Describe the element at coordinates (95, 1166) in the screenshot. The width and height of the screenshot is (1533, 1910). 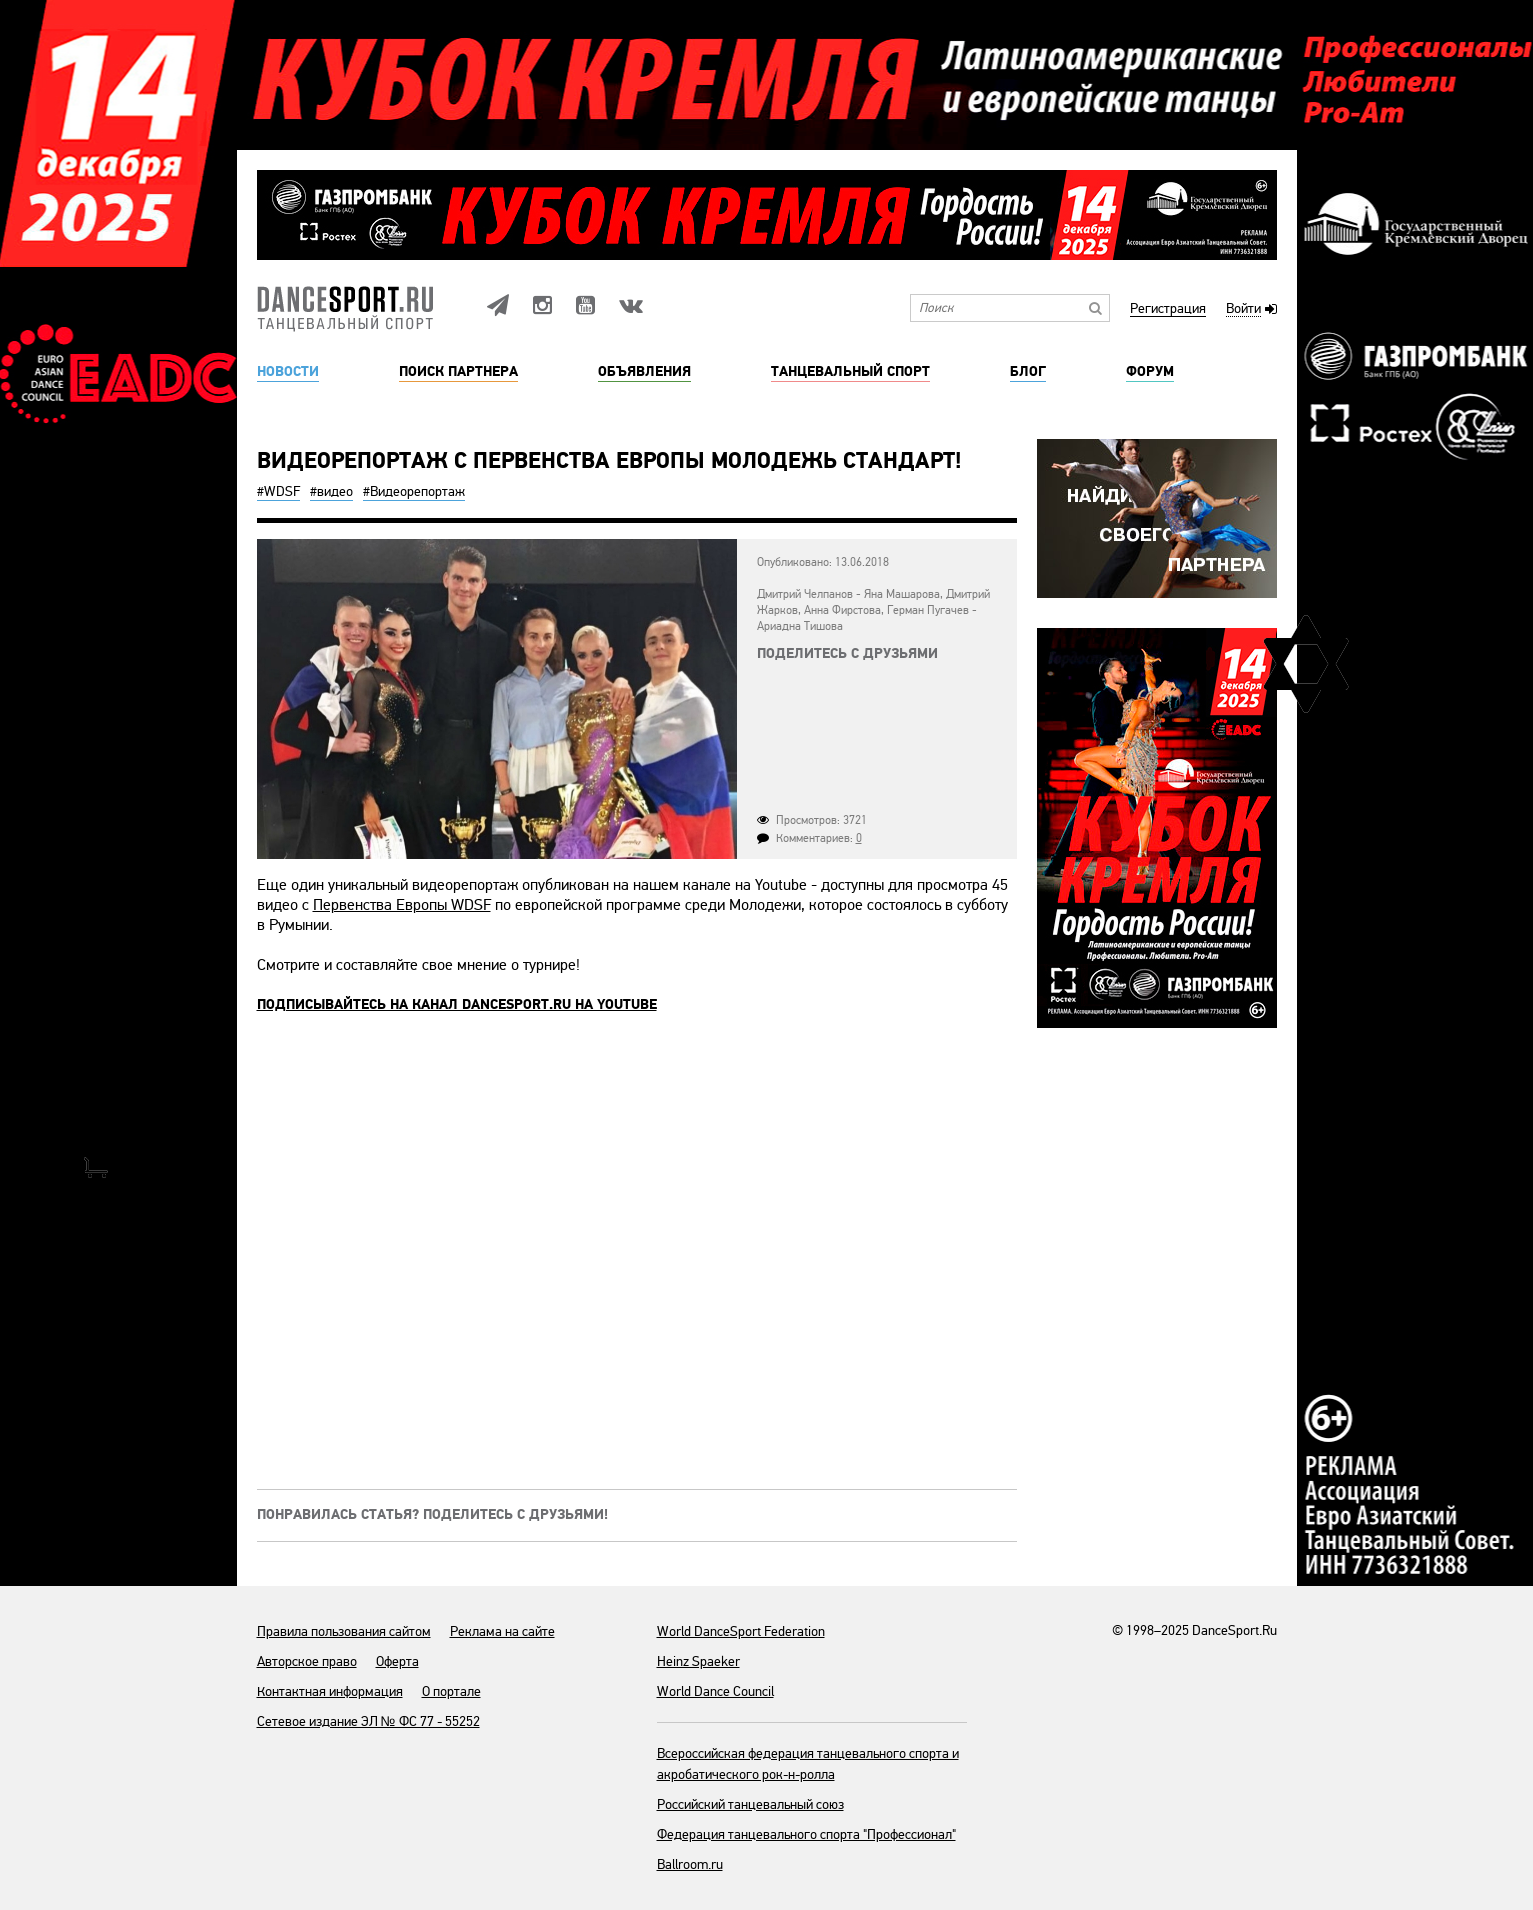
I see `view your shopping cart` at that location.